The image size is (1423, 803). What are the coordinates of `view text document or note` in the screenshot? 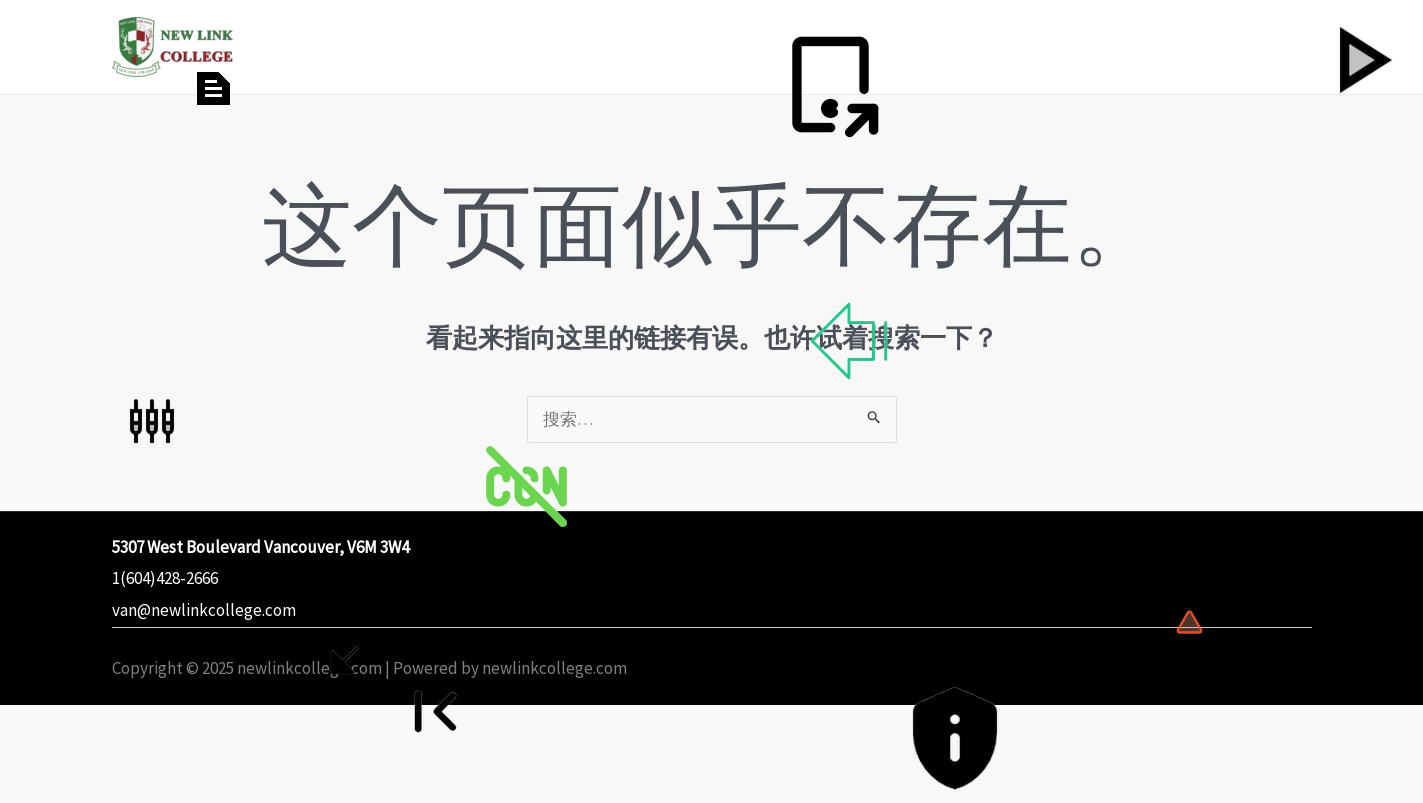 It's located at (213, 88).